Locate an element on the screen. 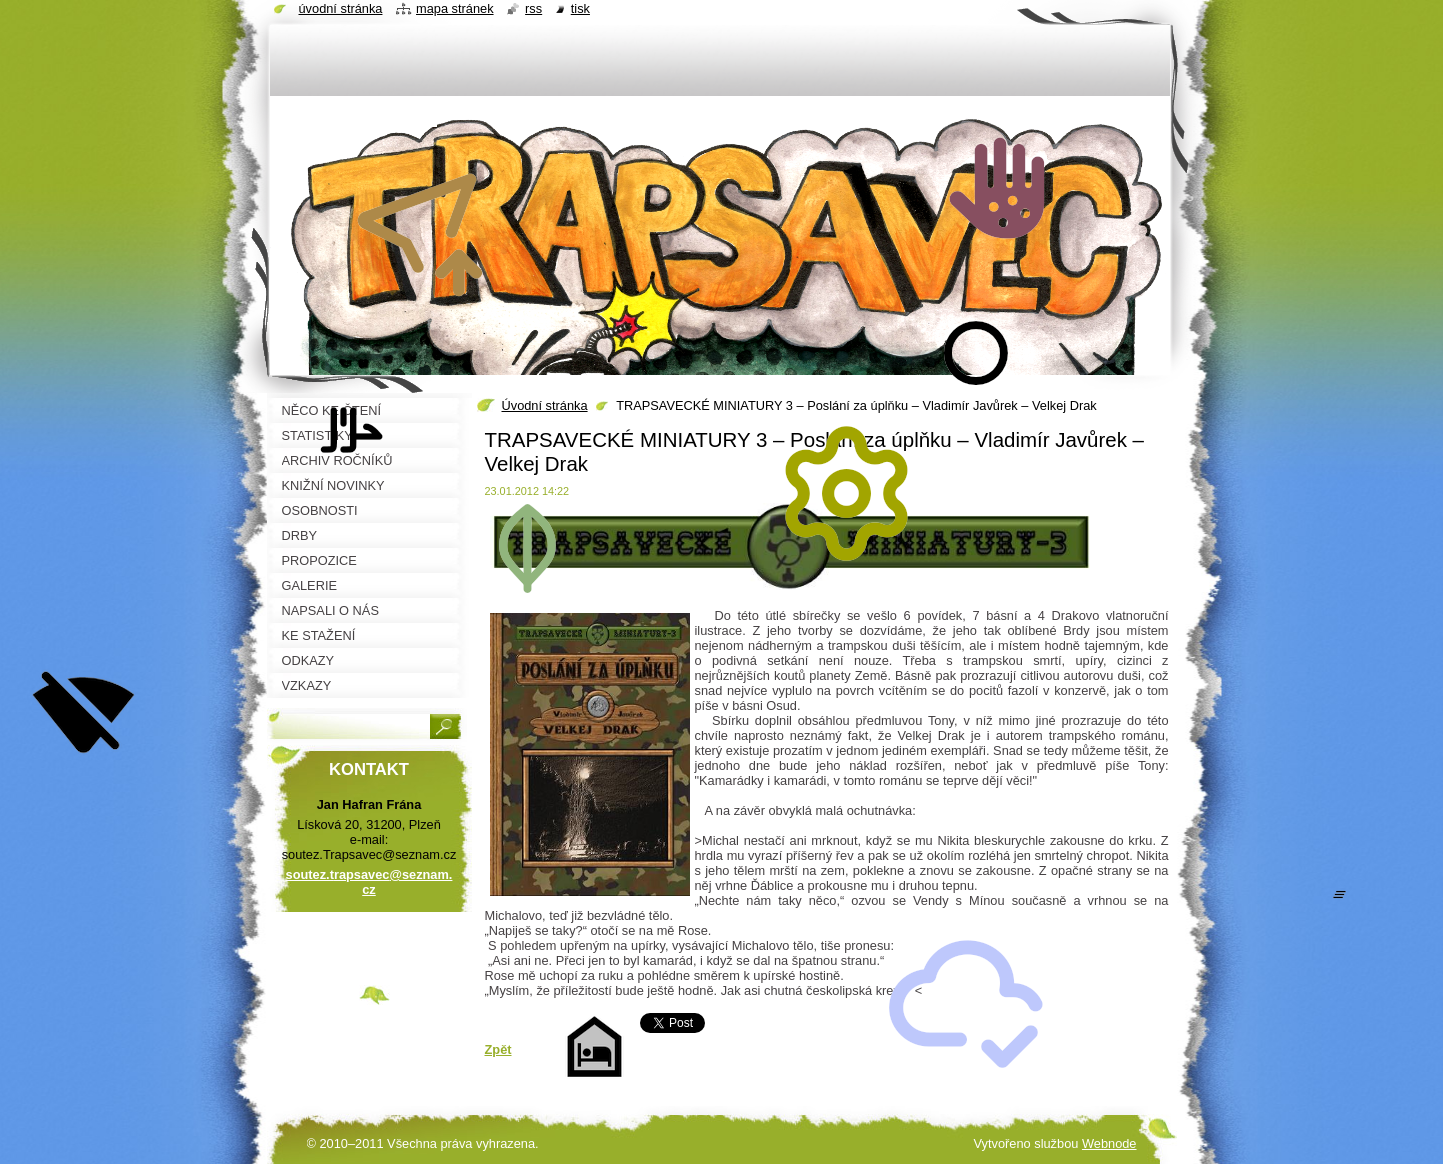 Image resolution: width=1443 pixels, height=1164 pixels. switch to arabic language is located at coordinates (350, 430).